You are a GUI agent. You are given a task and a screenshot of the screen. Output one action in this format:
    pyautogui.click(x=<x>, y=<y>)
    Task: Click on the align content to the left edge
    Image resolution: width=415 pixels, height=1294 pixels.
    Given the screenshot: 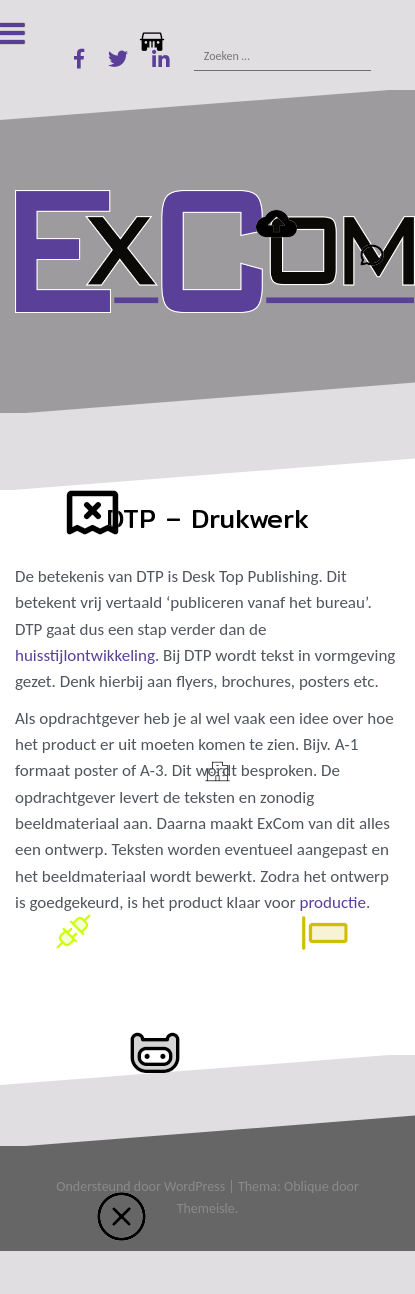 What is the action you would take?
    pyautogui.click(x=324, y=933)
    